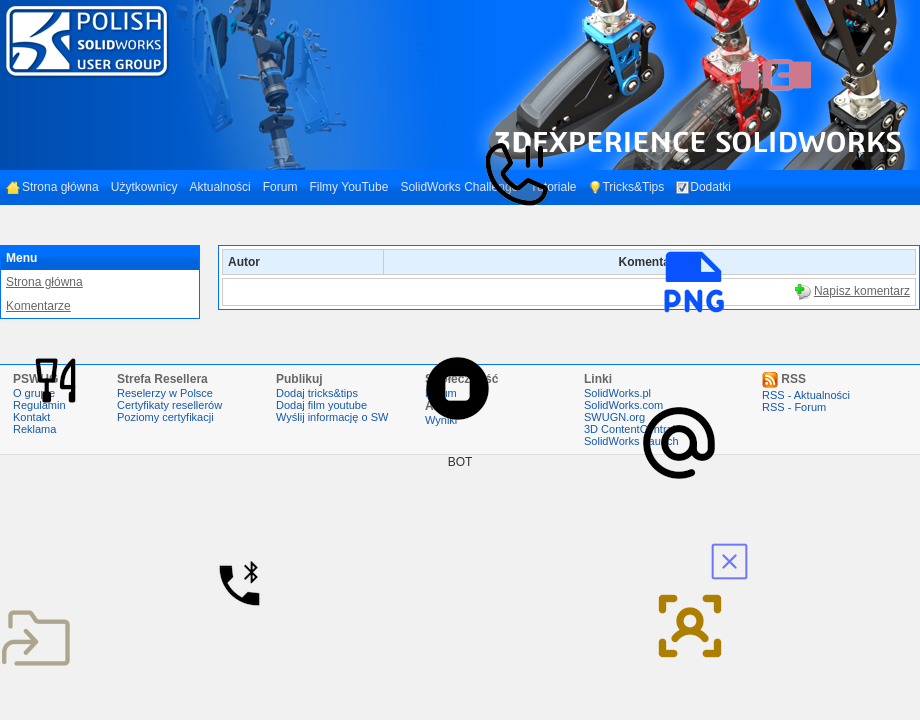  I want to click on access clothing or accessories settings, so click(776, 75).